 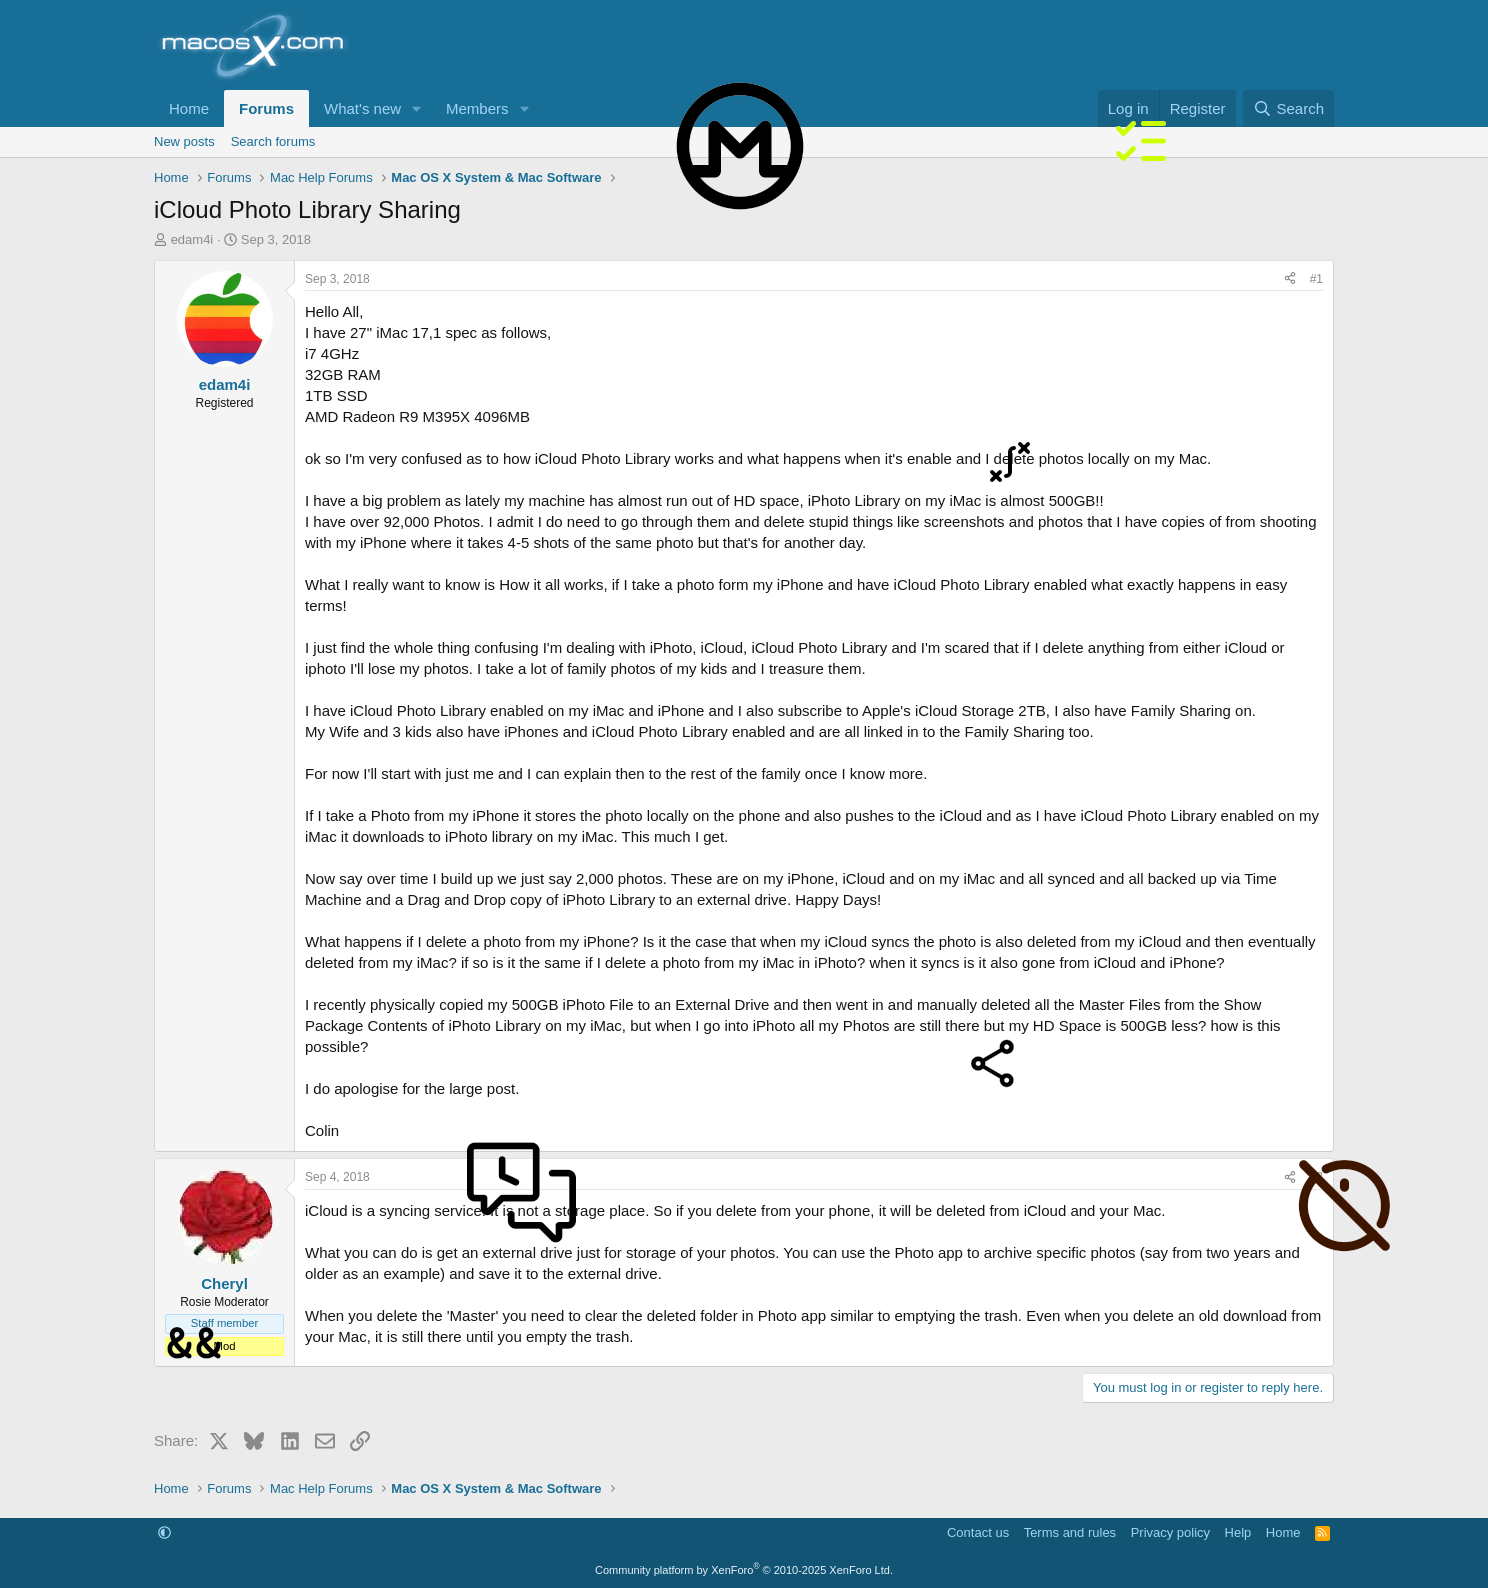 What do you see at coordinates (1141, 141) in the screenshot?
I see `view completed tasks` at bounding box center [1141, 141].